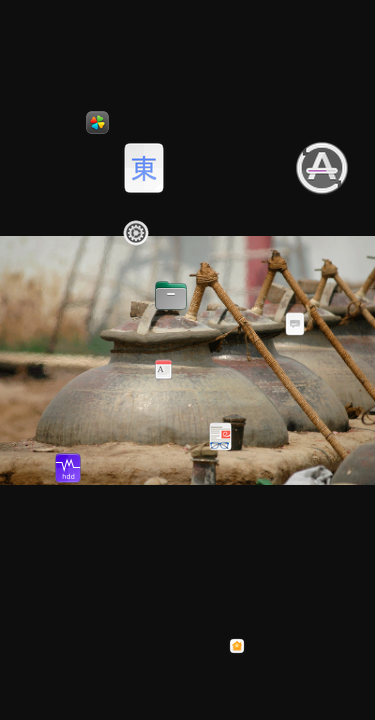 The width and height of the screenshot is (375, 720). I want to click on open system settings, so click(136, 233).